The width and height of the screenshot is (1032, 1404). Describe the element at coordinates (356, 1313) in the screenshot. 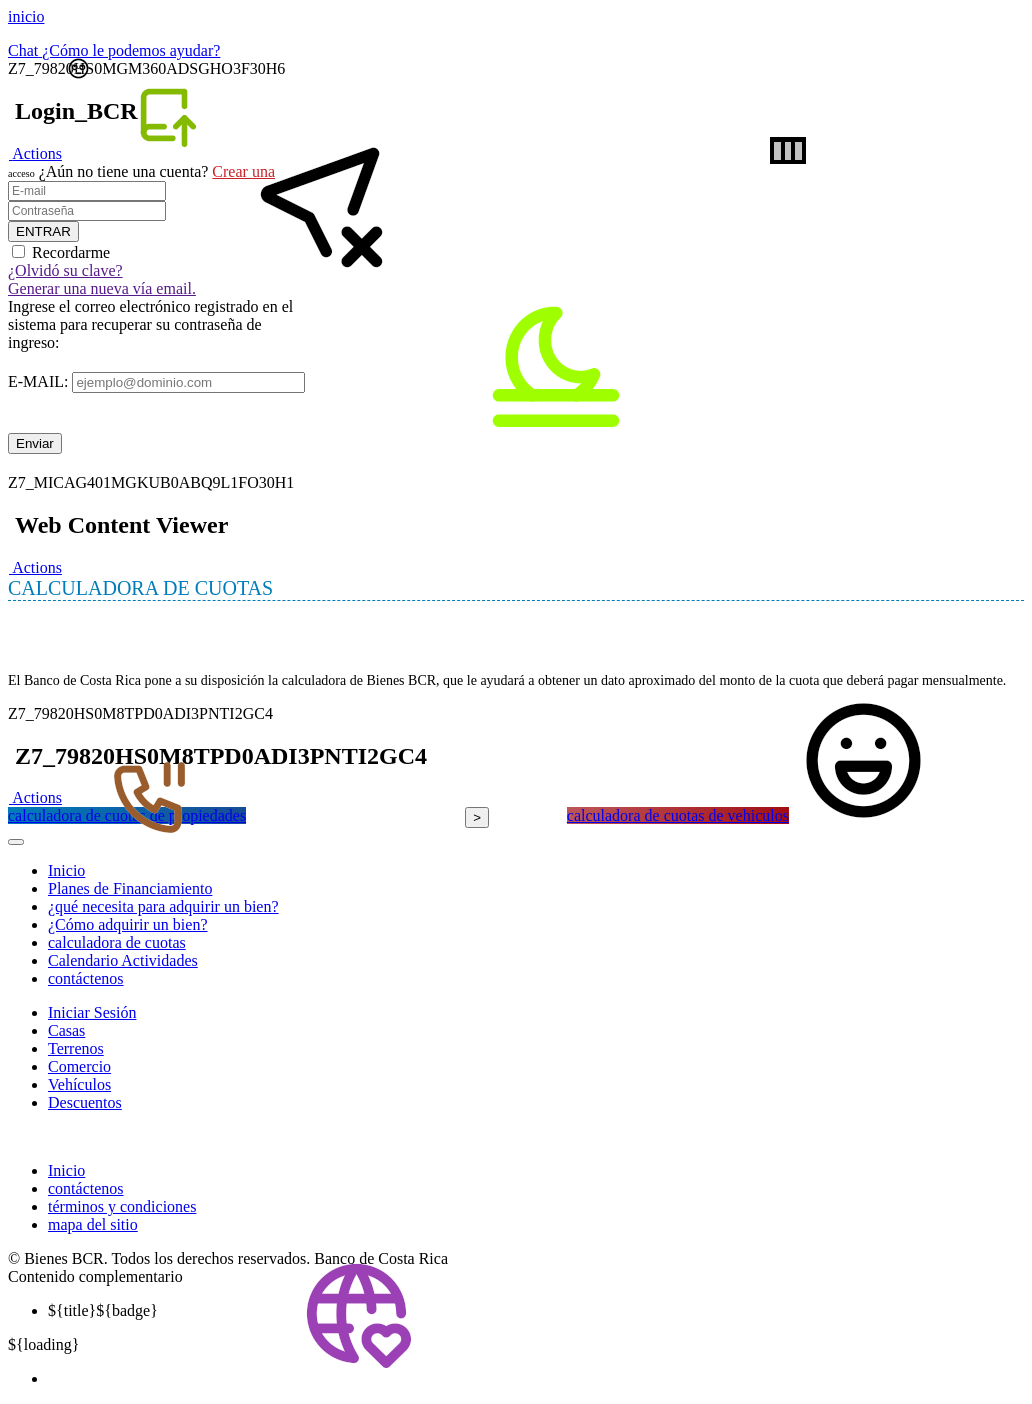

I see `support global causes or charities` at that location.